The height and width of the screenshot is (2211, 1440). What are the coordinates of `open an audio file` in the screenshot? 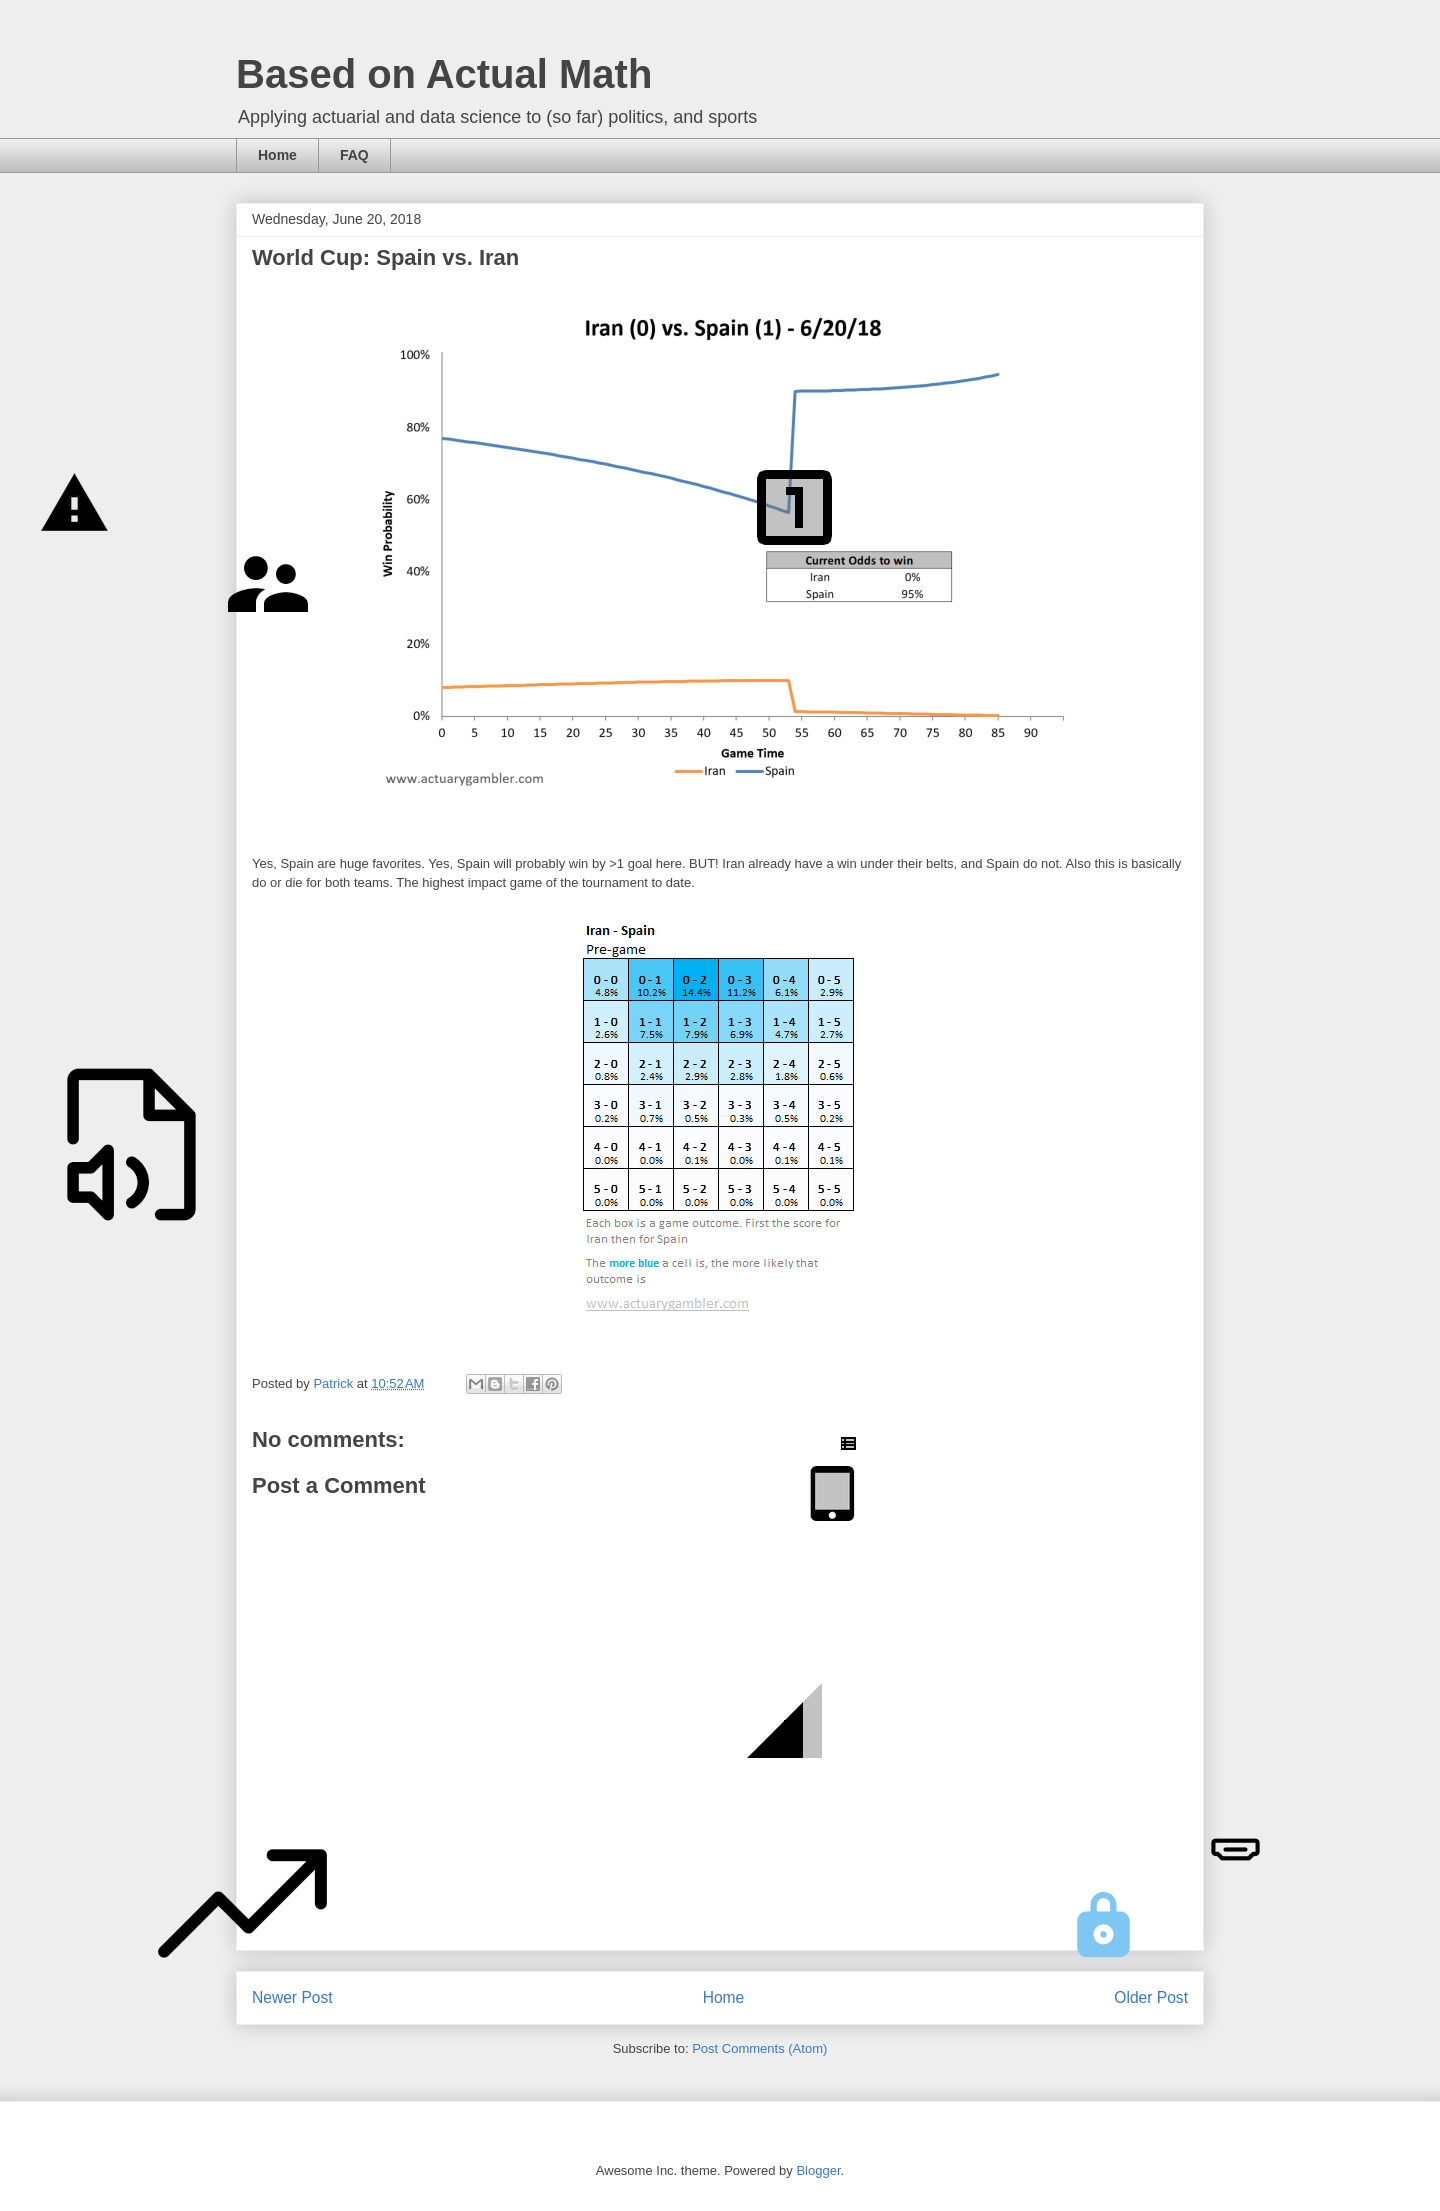 It's located at (131, 1144).